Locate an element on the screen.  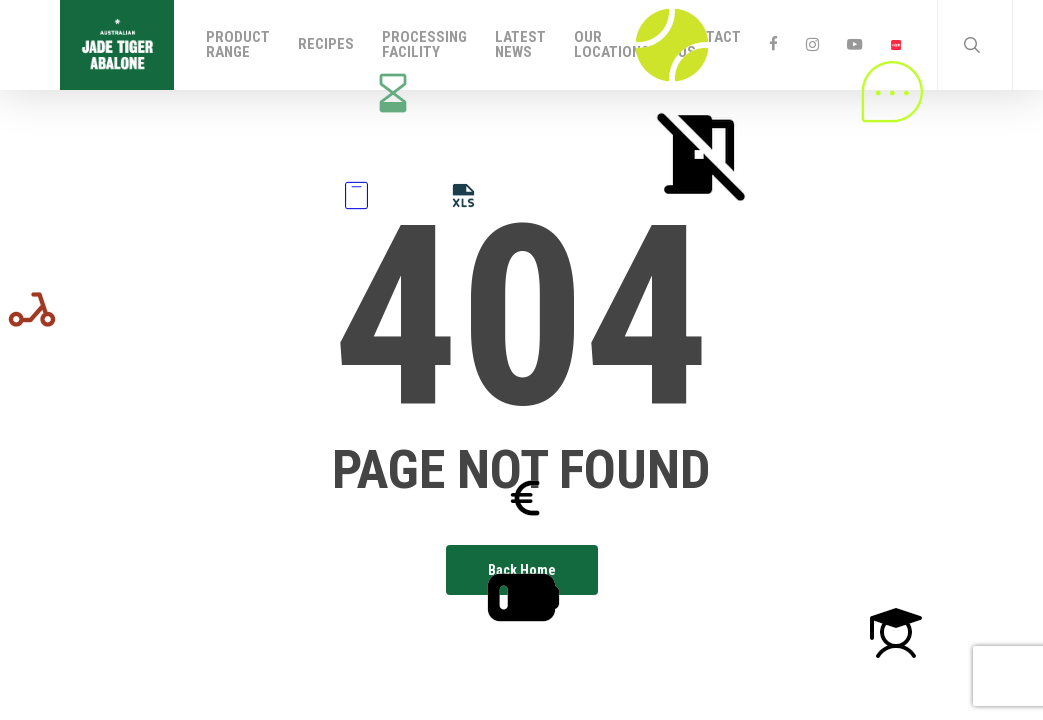
indicates time is running low is located at coordinates (393, 93).